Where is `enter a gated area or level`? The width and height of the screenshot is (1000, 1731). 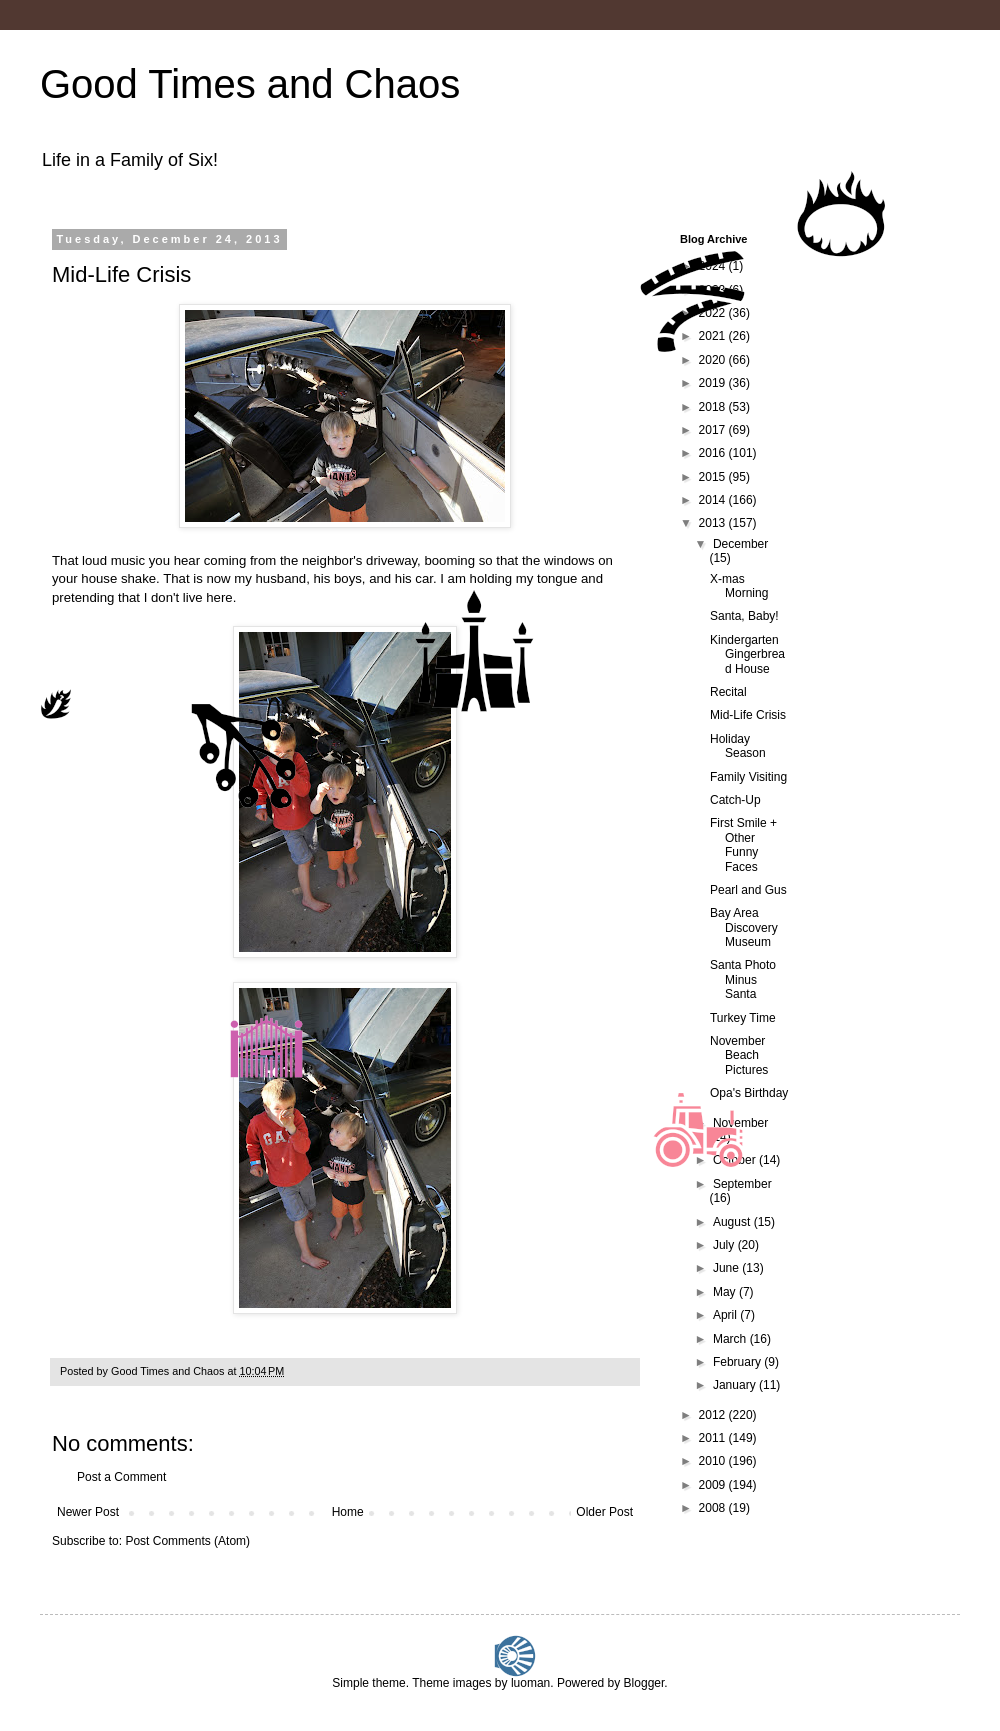 enter a gated area or level is located at coordinates (266, 1041).